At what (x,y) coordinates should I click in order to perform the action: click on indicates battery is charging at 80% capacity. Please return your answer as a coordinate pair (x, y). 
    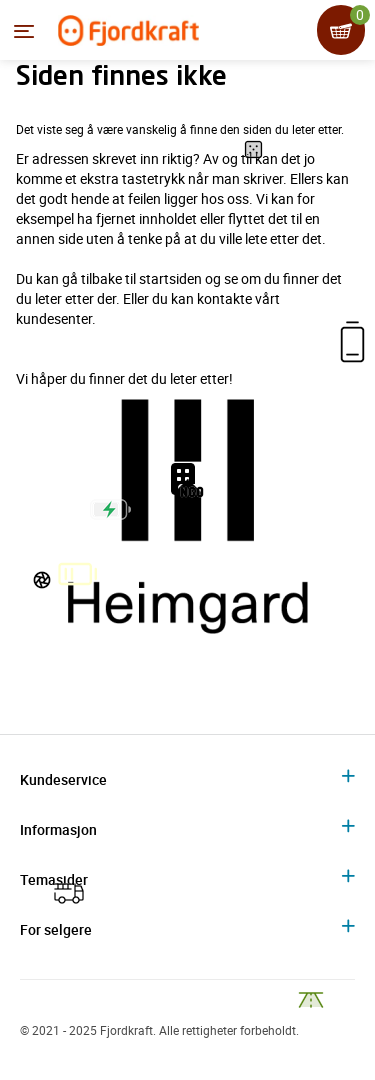
    Looking at the image, I should click on (110, 509).